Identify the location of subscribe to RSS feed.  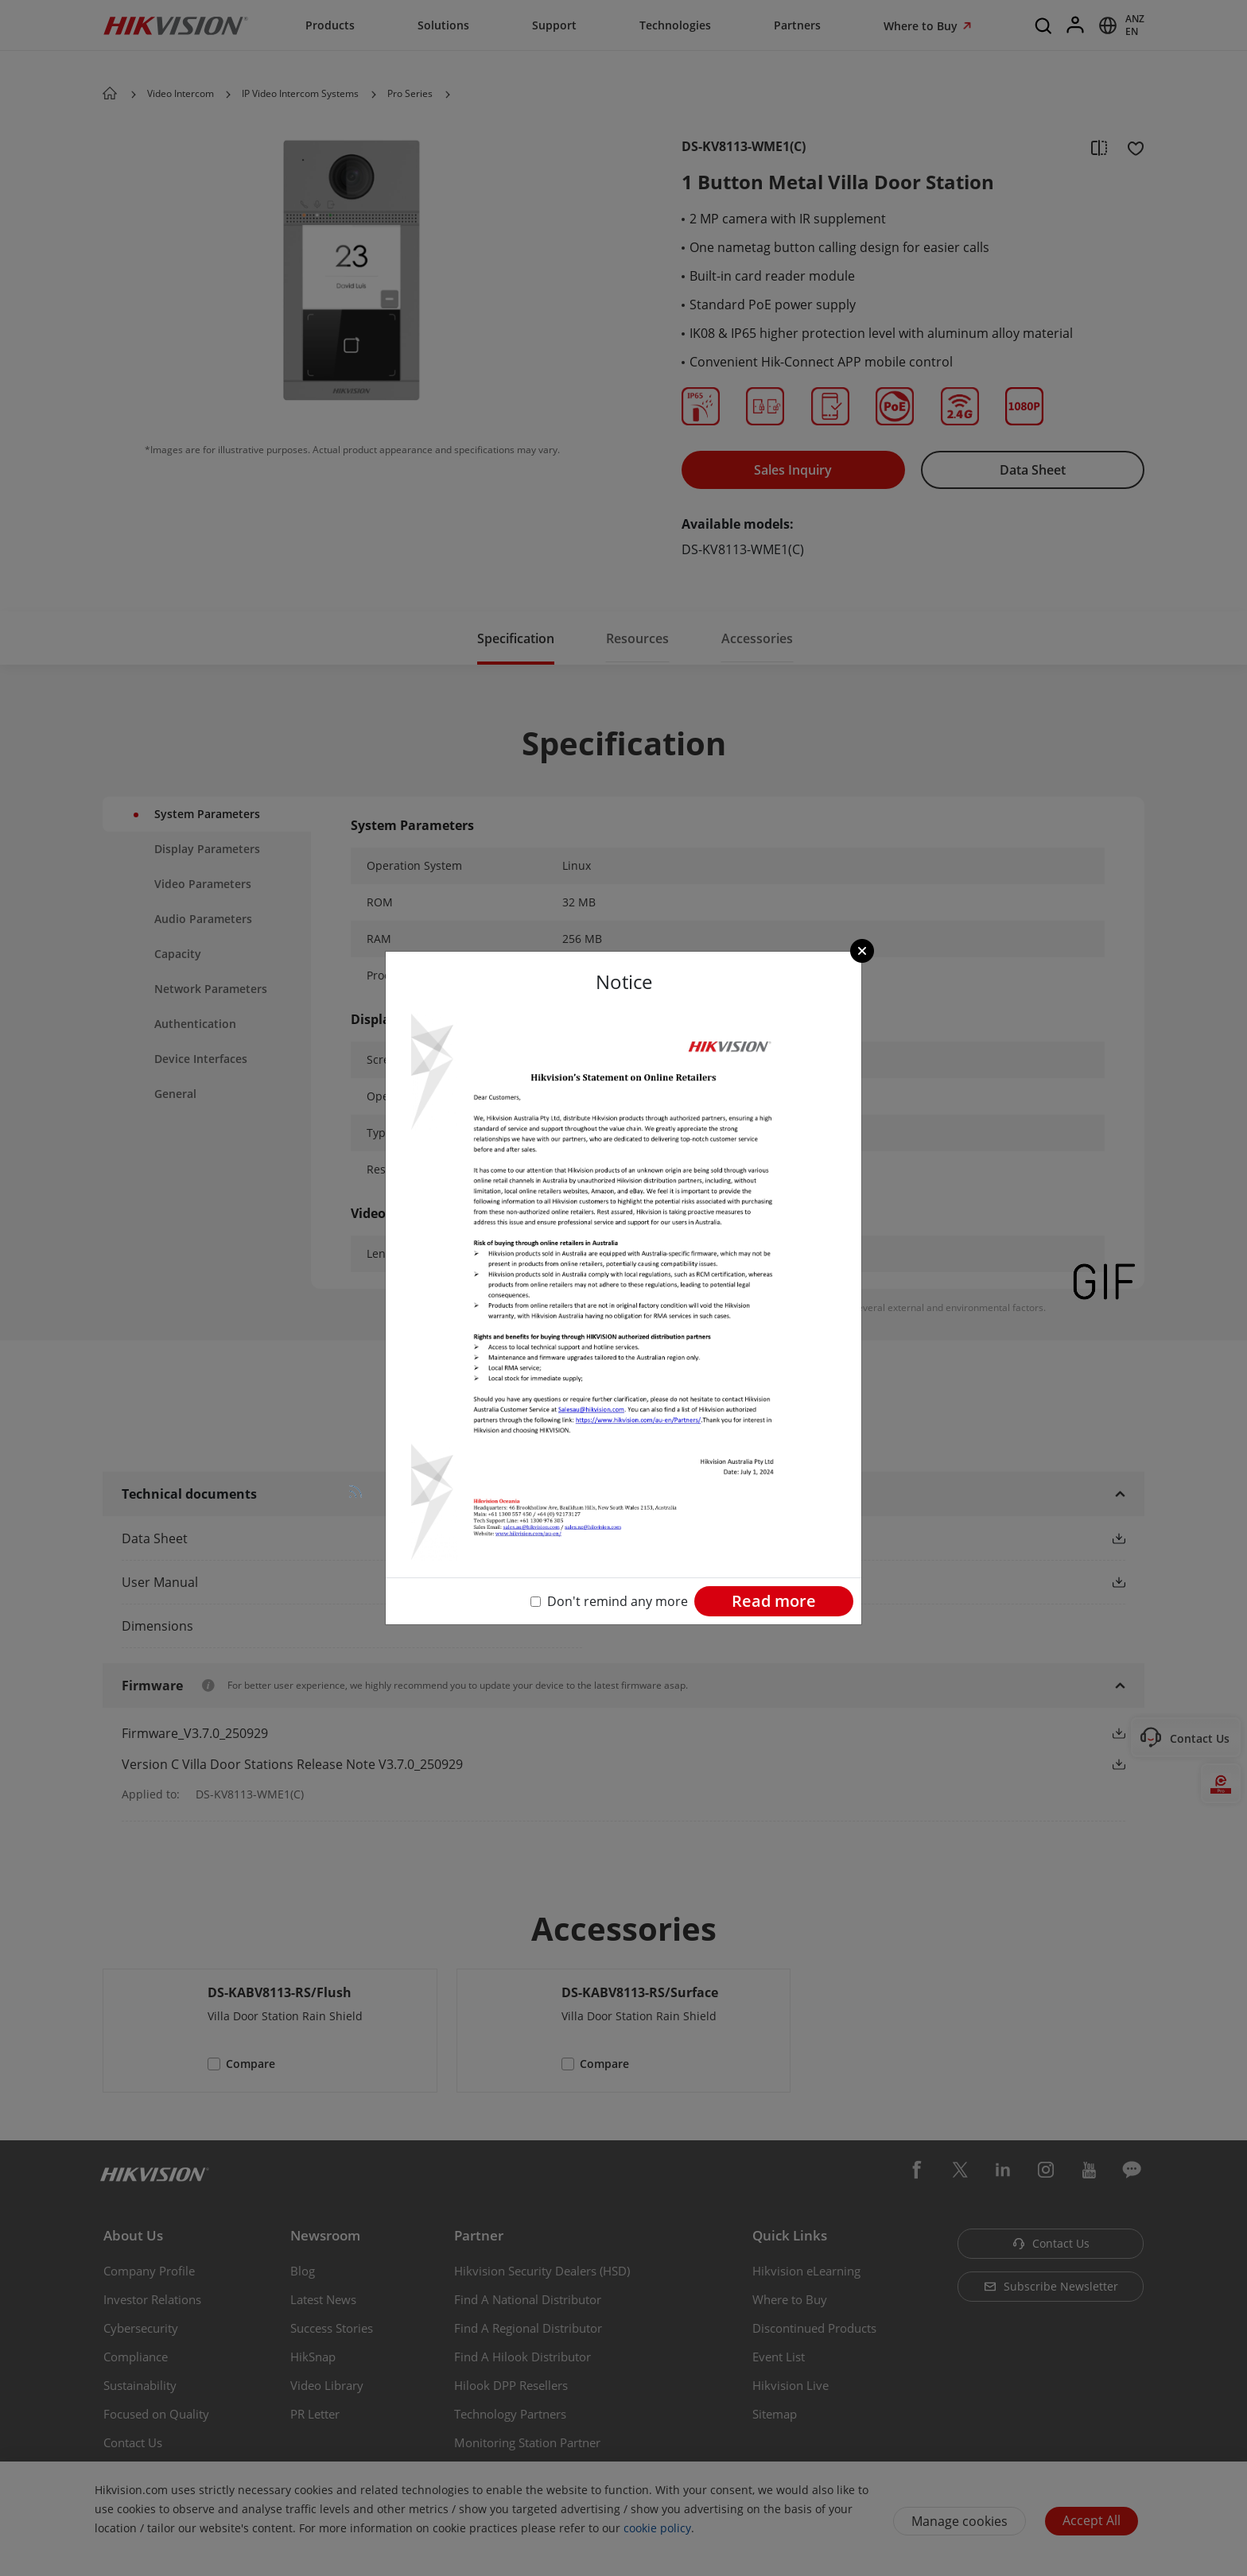
(355, 1492).